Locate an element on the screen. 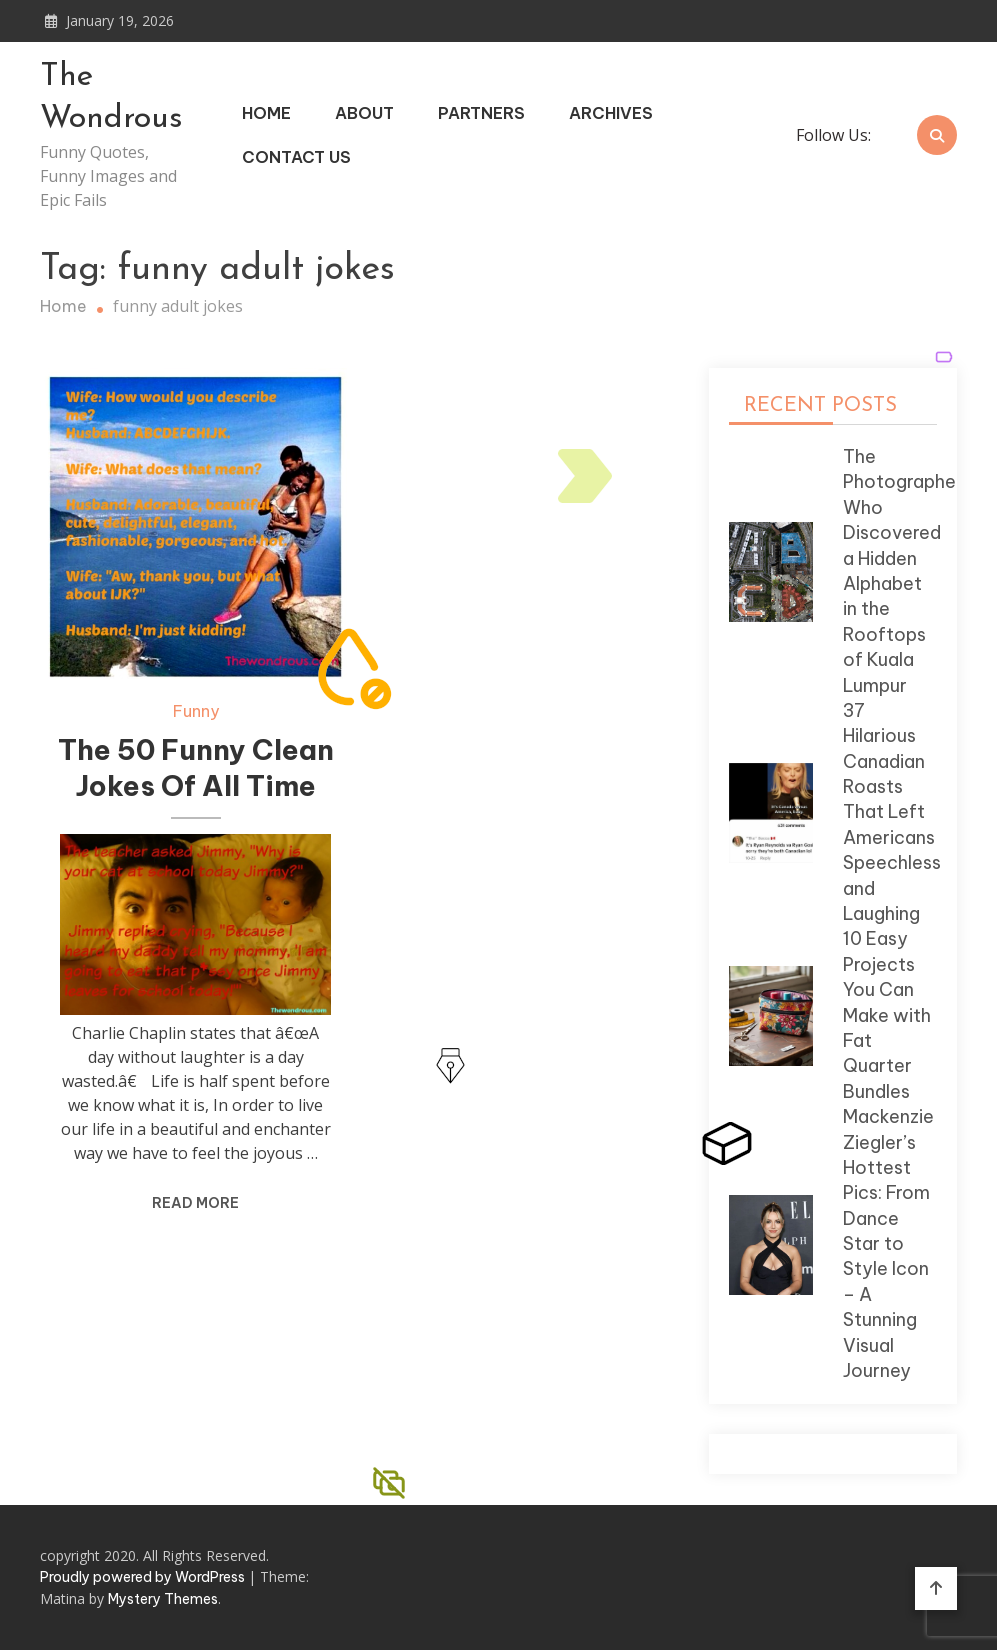 This screenshot has width=997, height=1650. represents a field or property in code structure is located at coordinates (727, 1143).